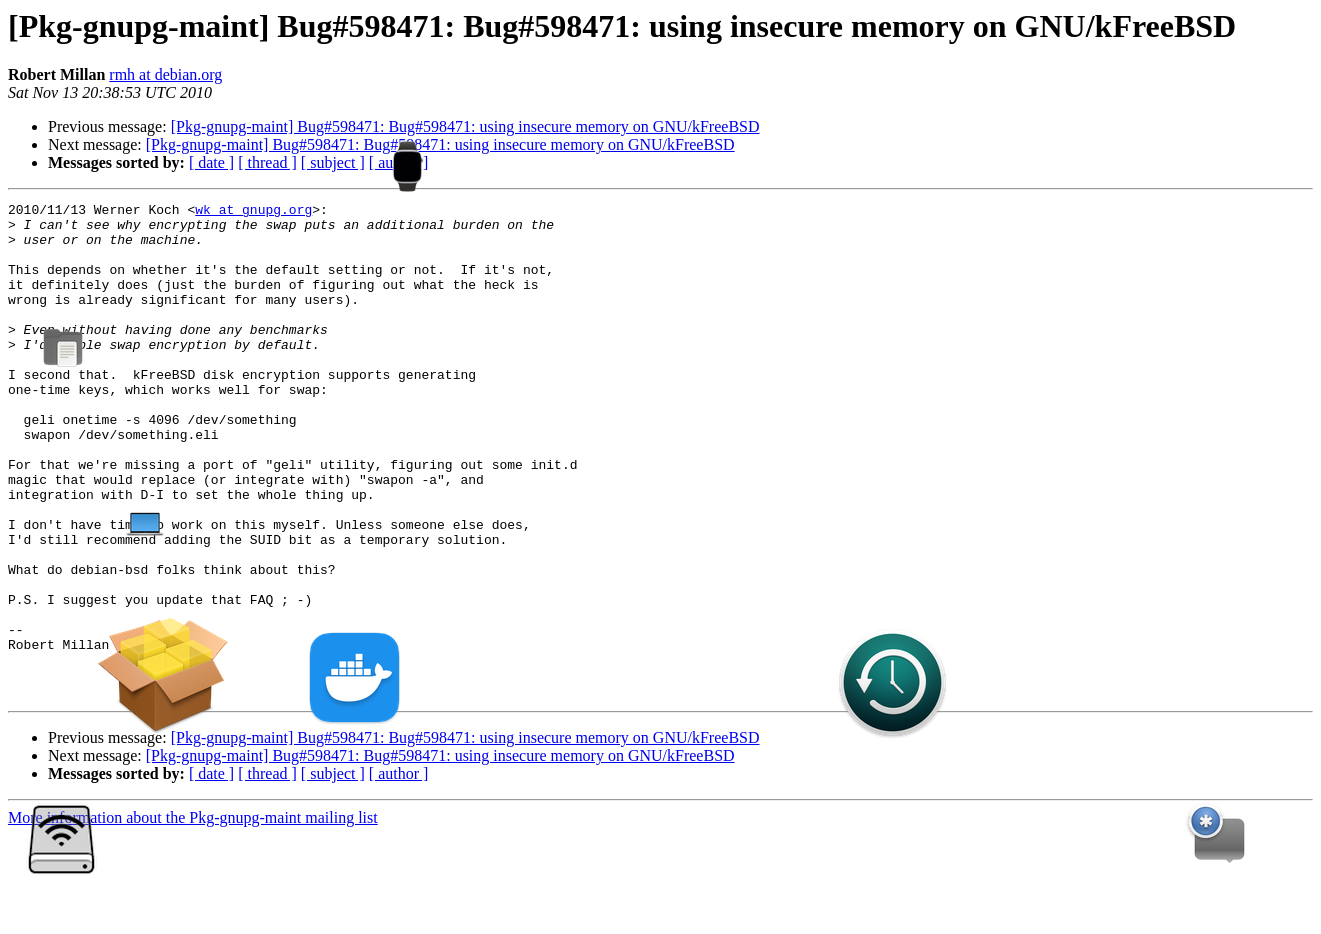 The image size is (1321, 934). What do you see at coordinates (61, 839) in the screenshot?
I see `access a wireless network drive` at bounding box center [61, 839].